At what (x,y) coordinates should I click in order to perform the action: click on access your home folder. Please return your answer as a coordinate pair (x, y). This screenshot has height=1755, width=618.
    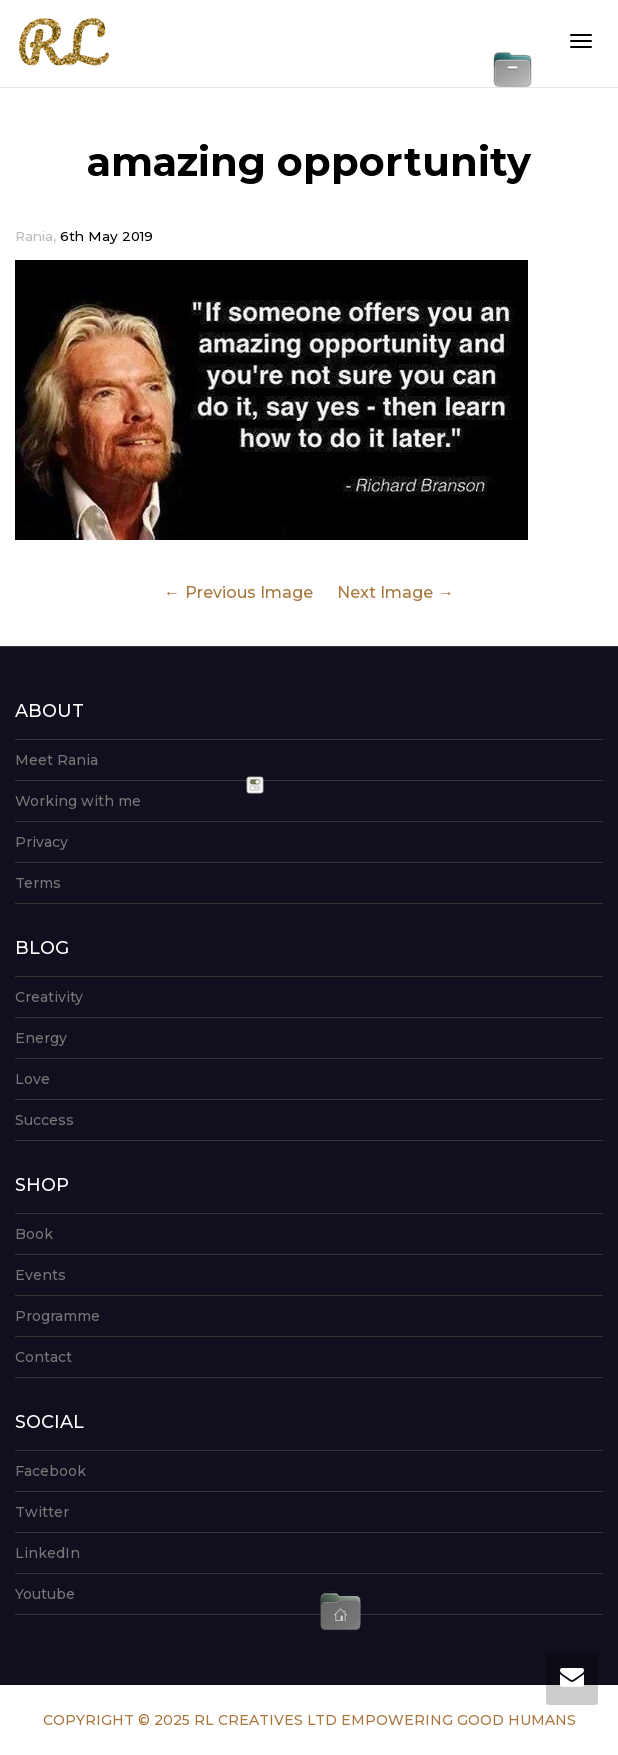
    Looking at the image, I should click on (340, 1611).